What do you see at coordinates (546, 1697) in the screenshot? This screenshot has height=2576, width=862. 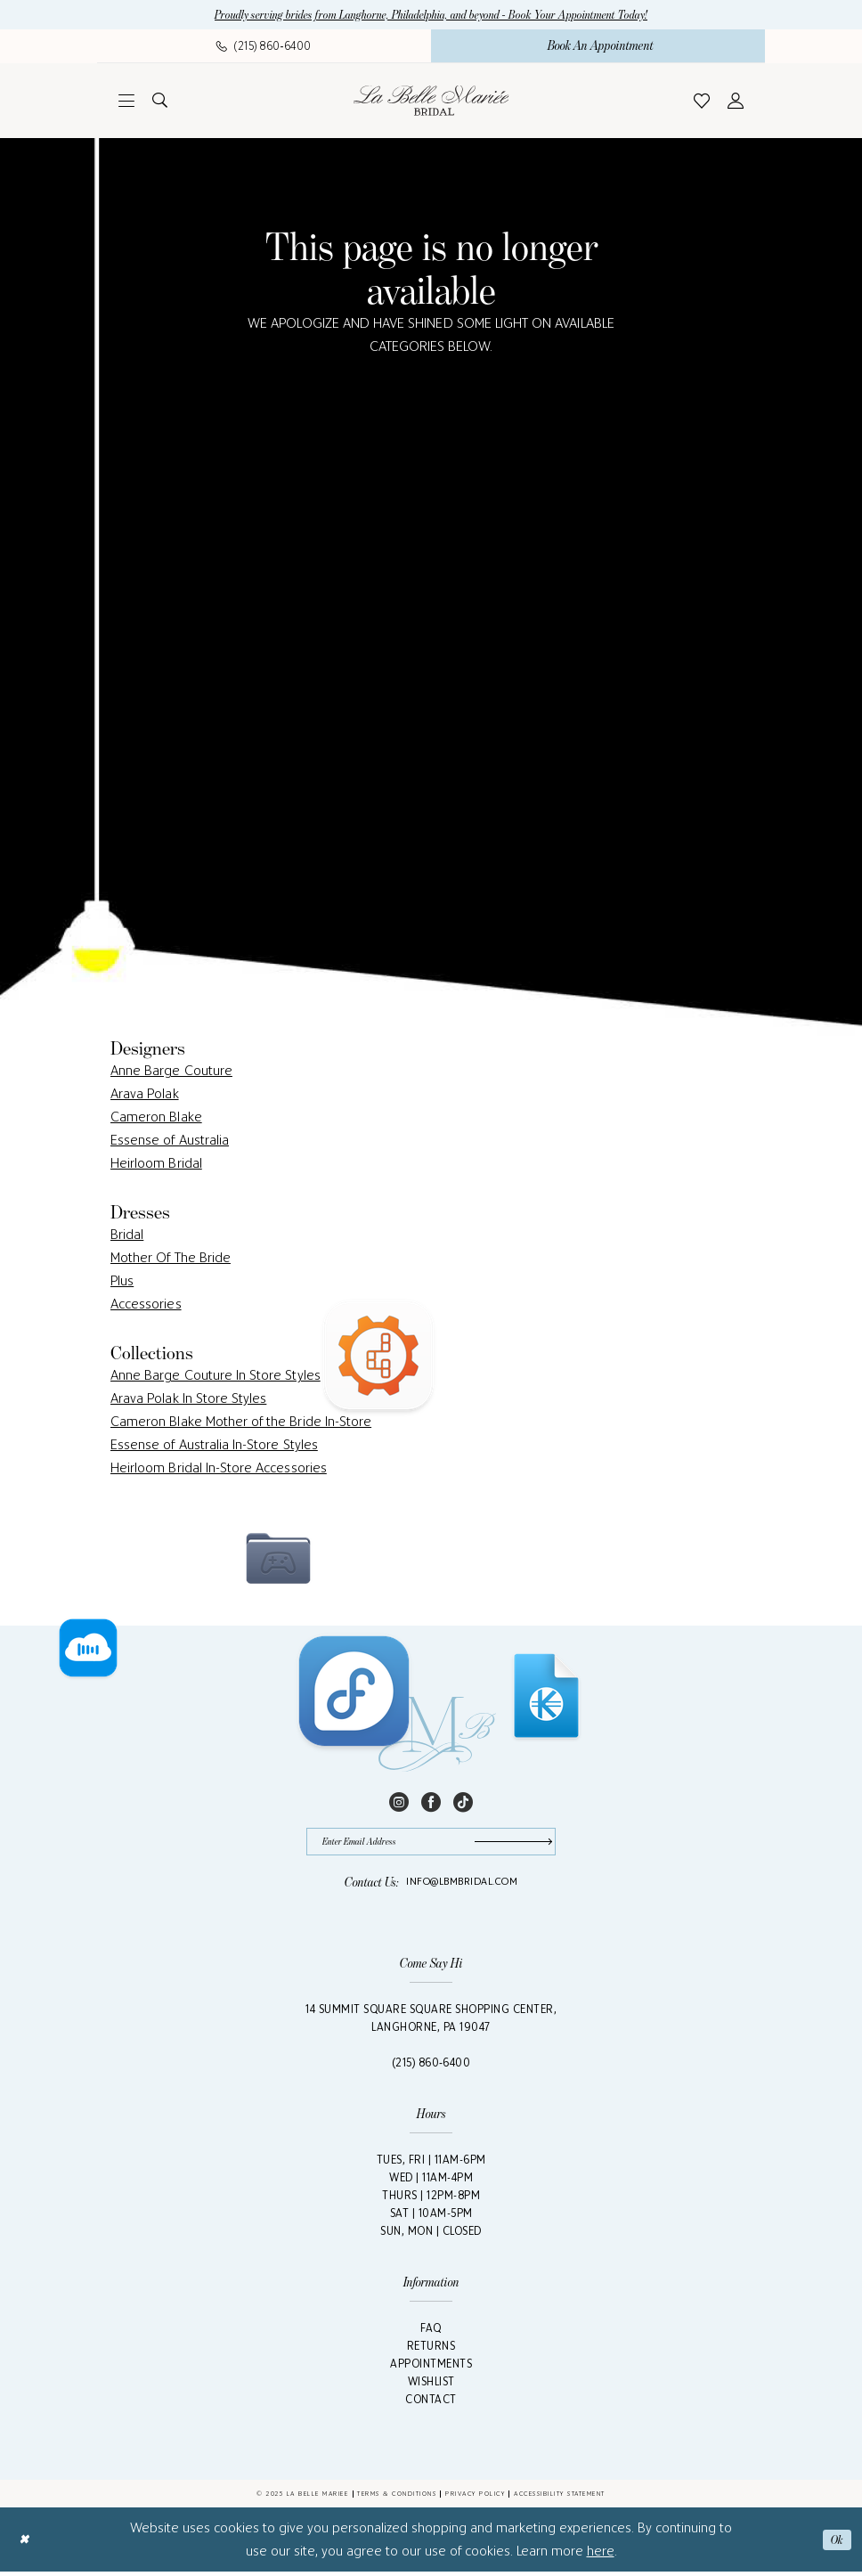 I see `open a KMyMoney financial data file` at bounding box center [546, 1697].